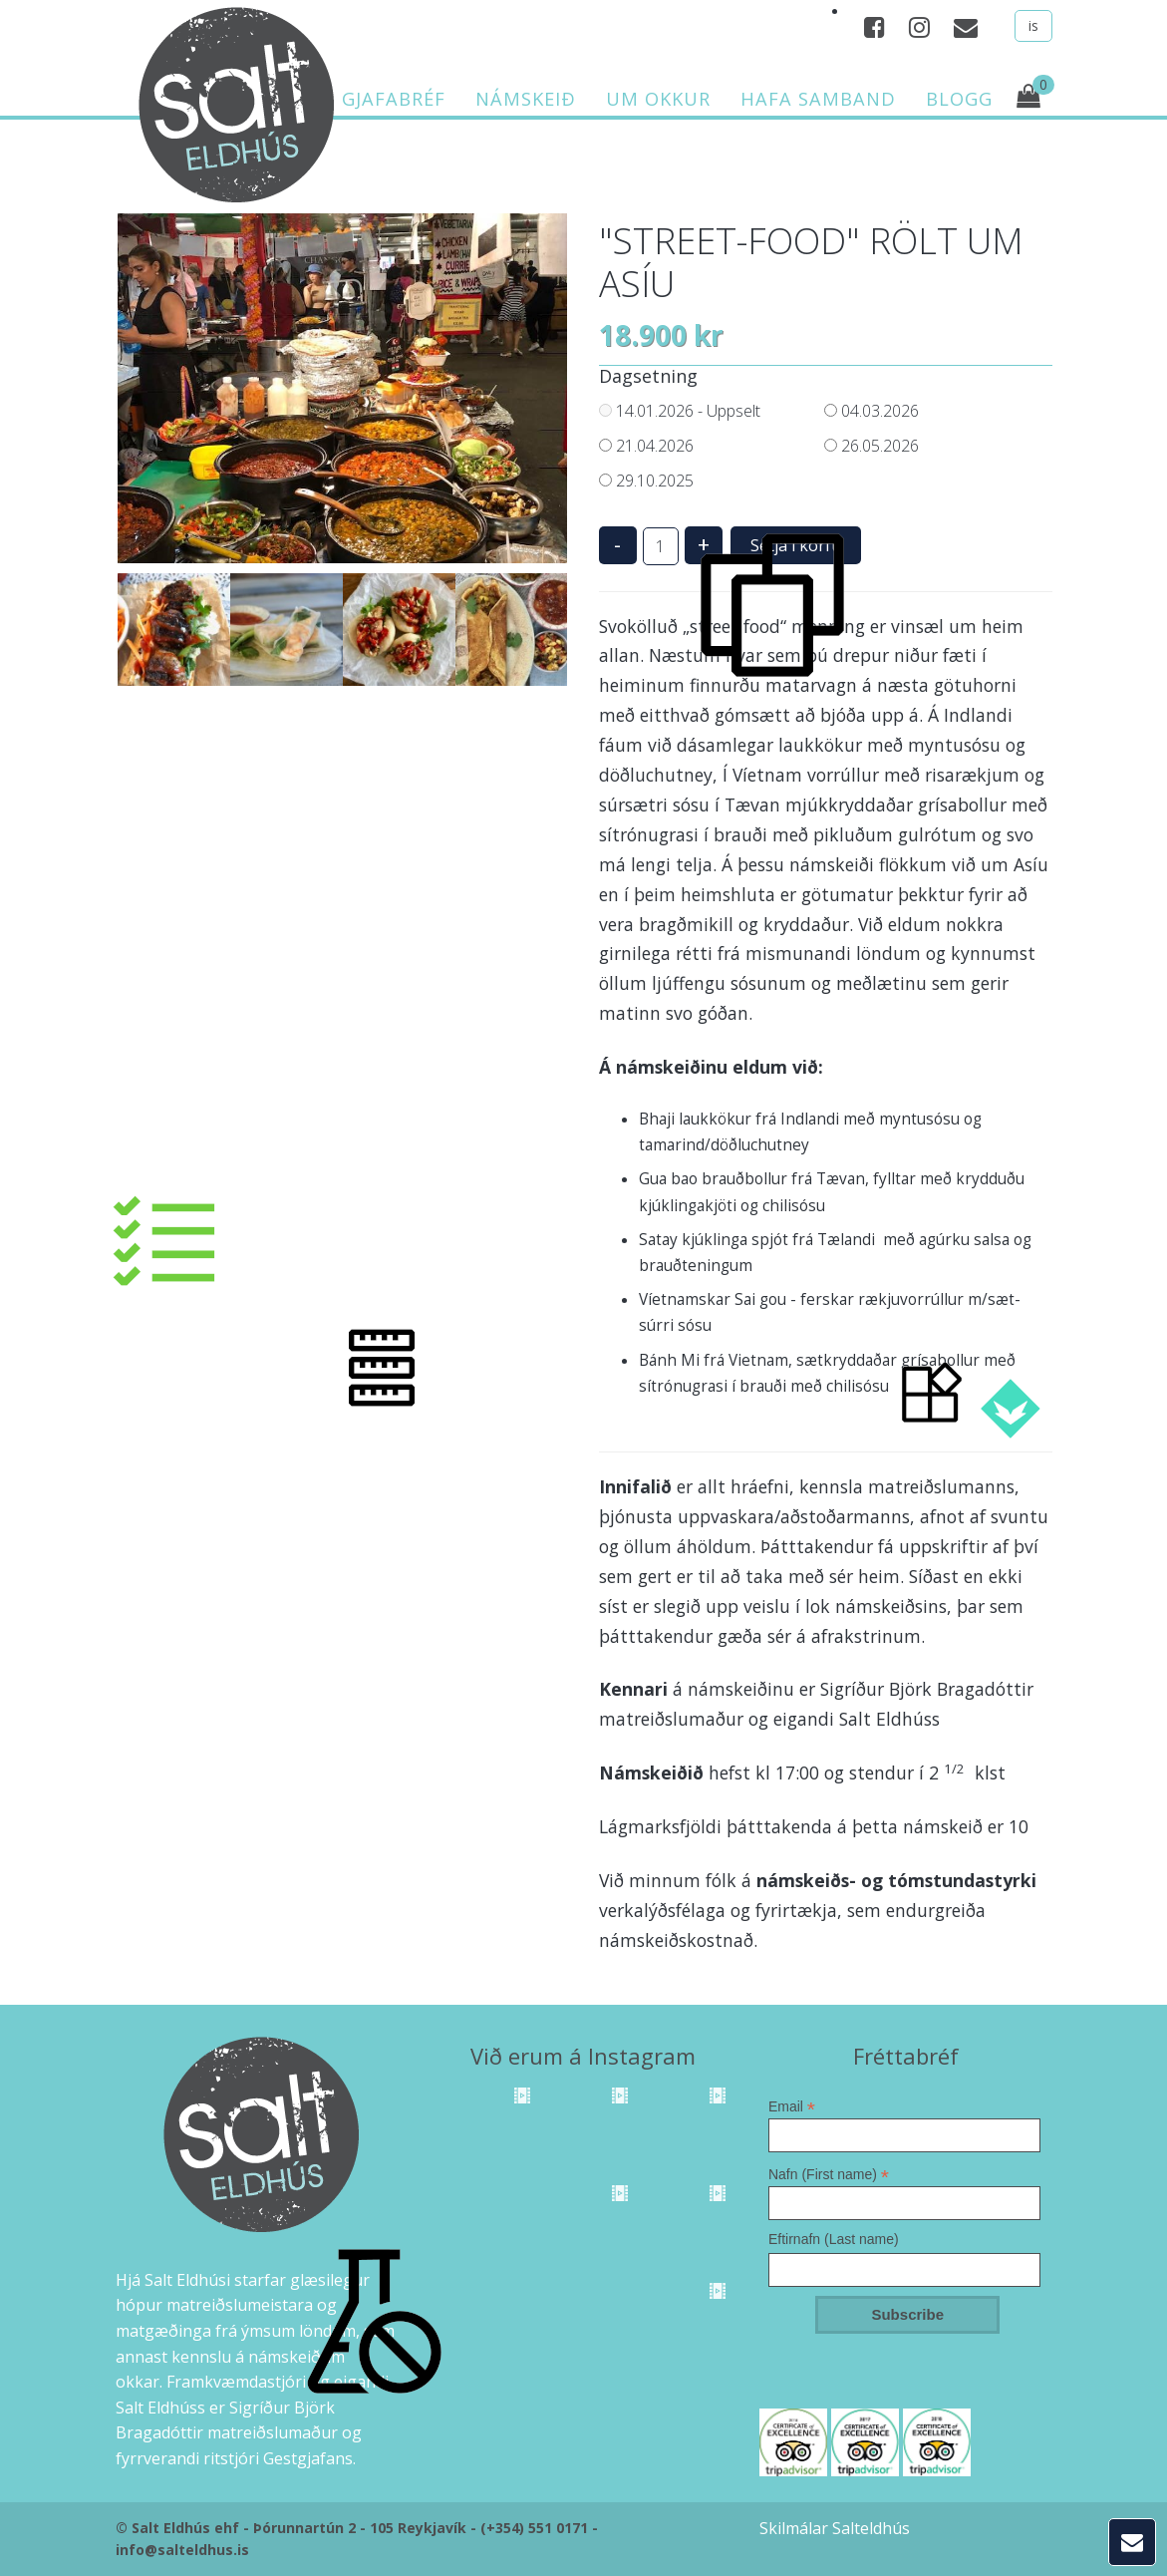 This screenshot has width=1167, height=2576. What do you see at coordinates (1011, 1409) in the screenshot?
I see `discord hypesquad house of balance badge` at bounding box center [1011, 1409].